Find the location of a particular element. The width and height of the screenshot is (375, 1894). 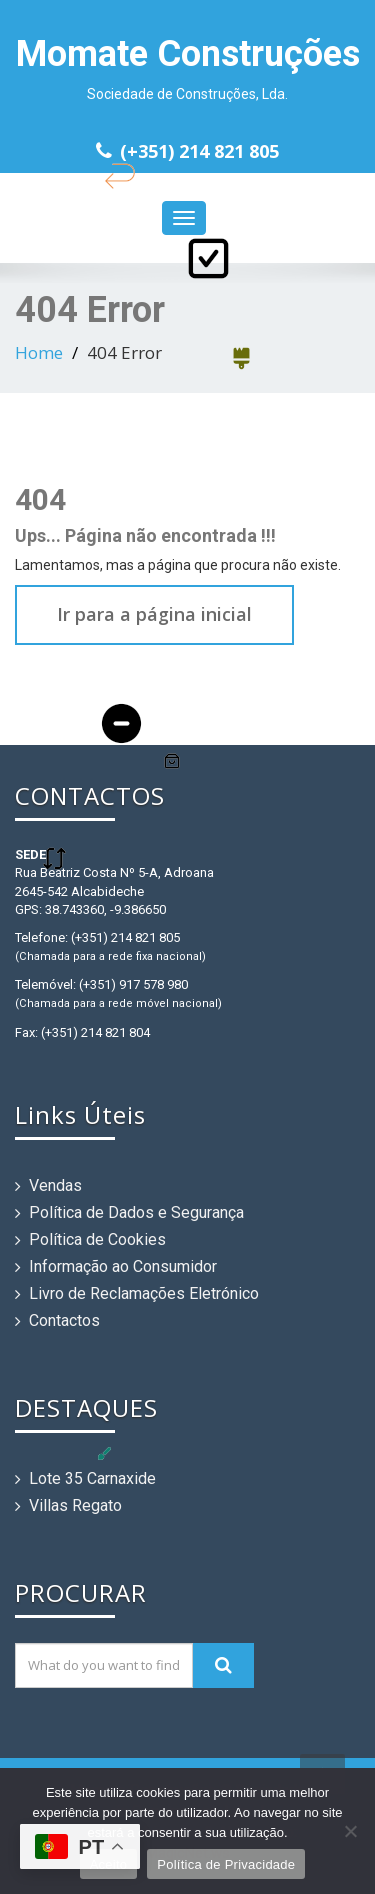

select or check an item in a list is located at coordinates (208, 258).